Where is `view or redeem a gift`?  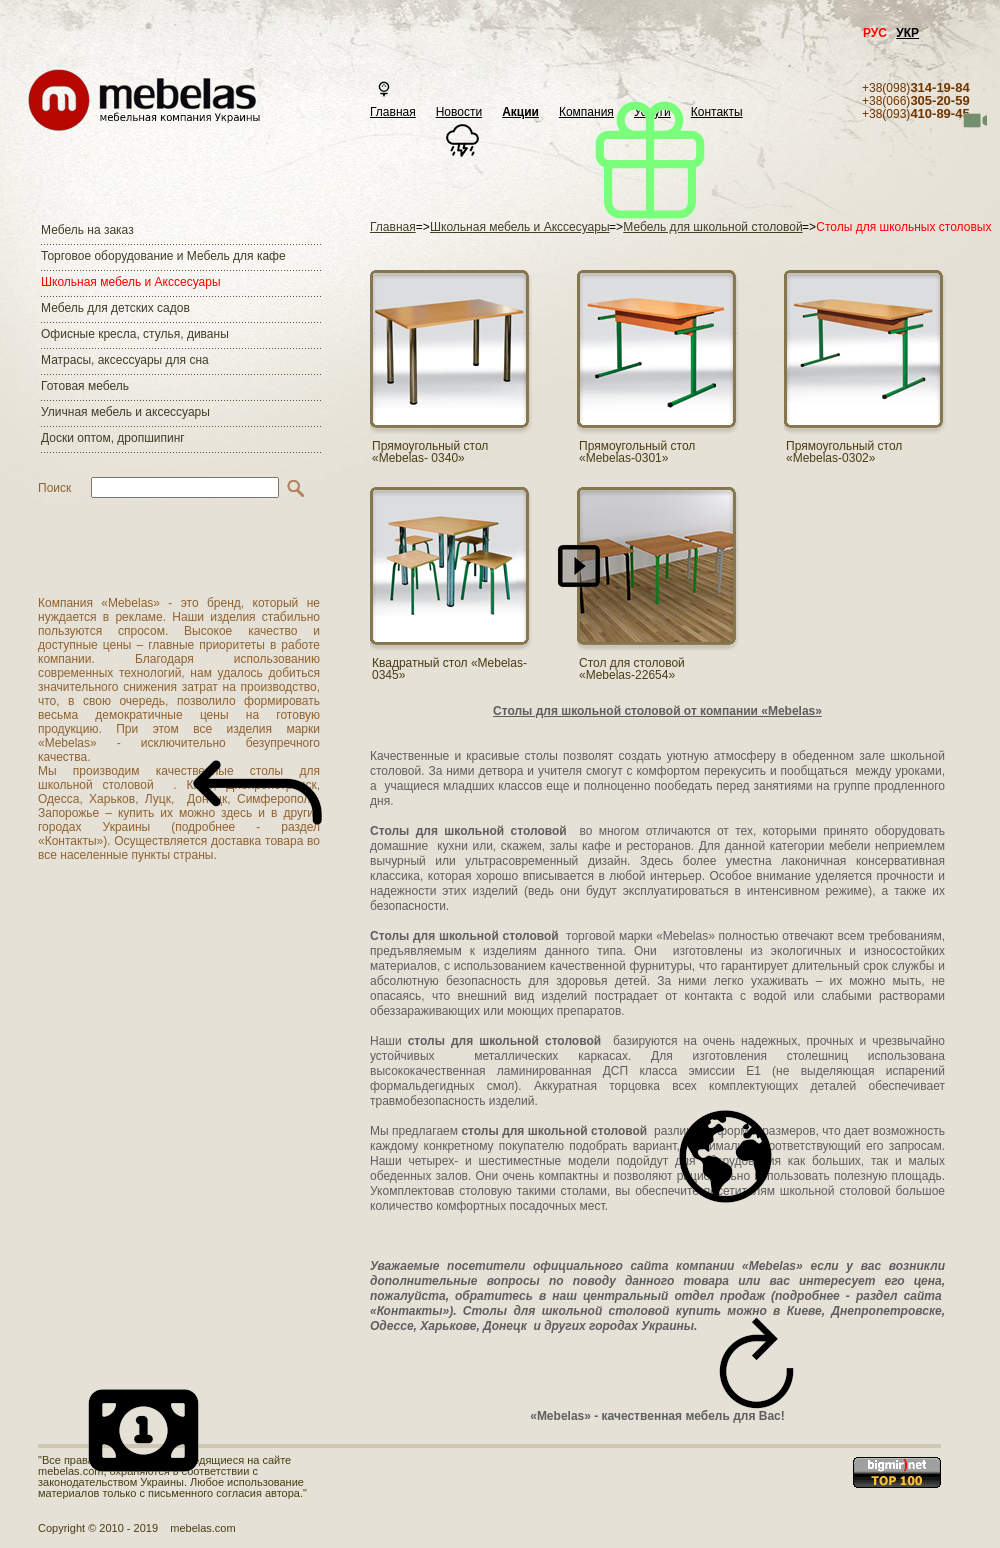
view or redeem a gift is located at coordinates (650, 160).